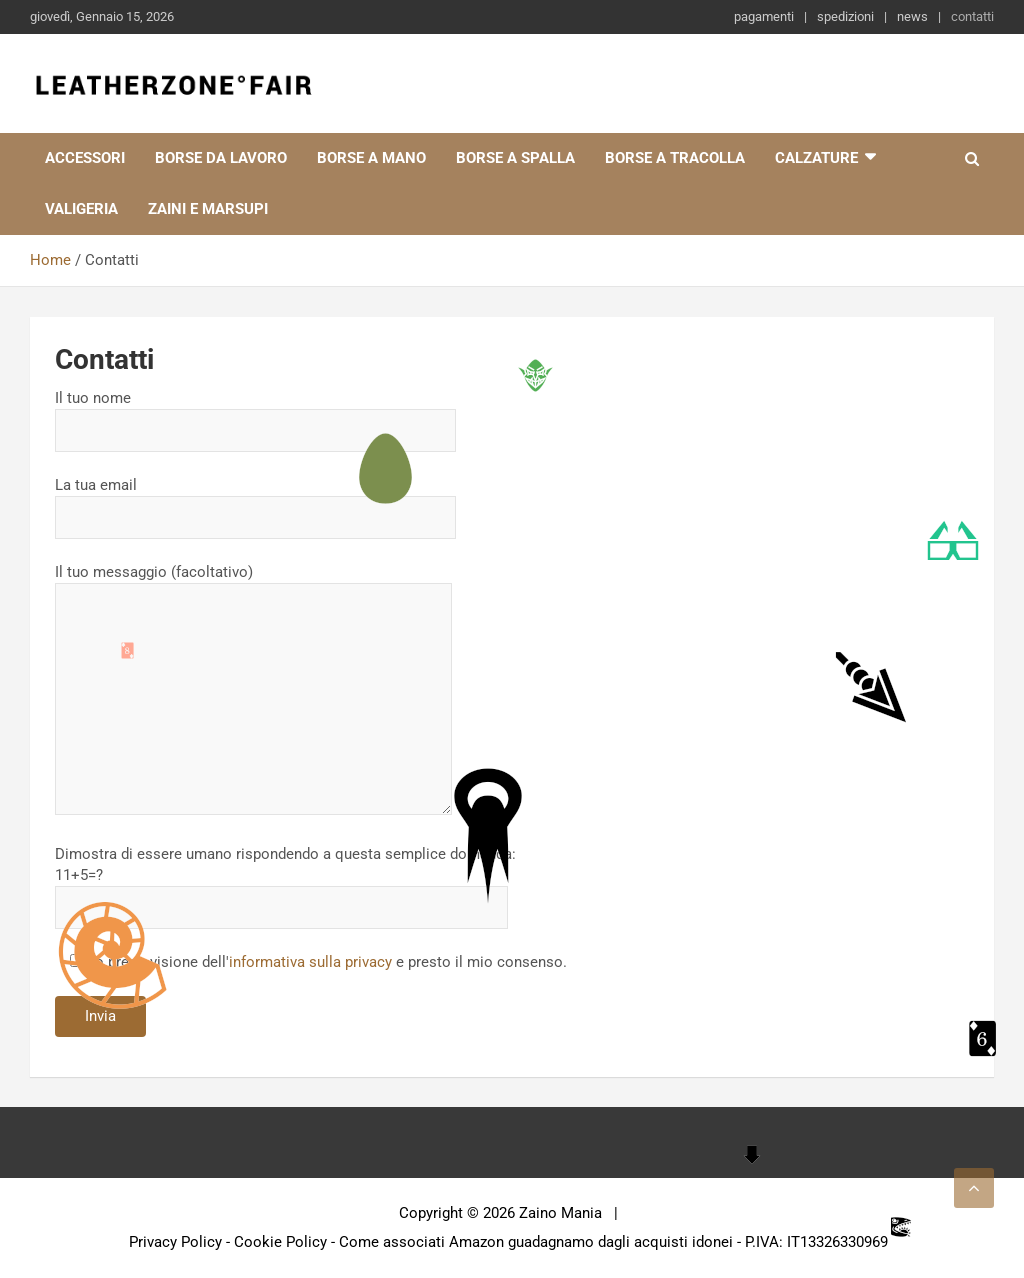 This screenshot has height=1278, width=1024. Describe the element at coordinates (953, 540) in the screenshot. I see `enable 3D viewing mode` at that location.